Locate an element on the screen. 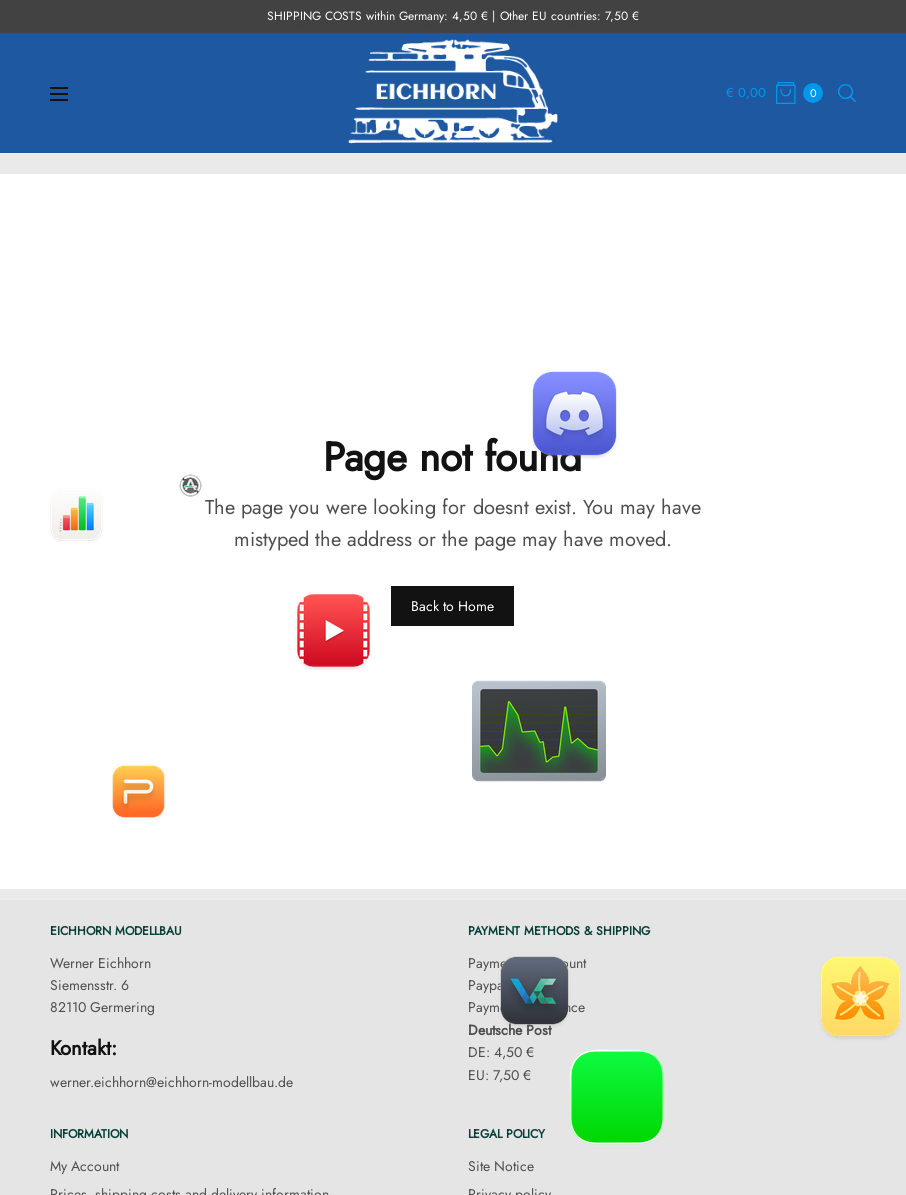 The height and width of the screenshot is (1195, 906). open copypastegrab video downloader app is located at coordinates (333, 630).